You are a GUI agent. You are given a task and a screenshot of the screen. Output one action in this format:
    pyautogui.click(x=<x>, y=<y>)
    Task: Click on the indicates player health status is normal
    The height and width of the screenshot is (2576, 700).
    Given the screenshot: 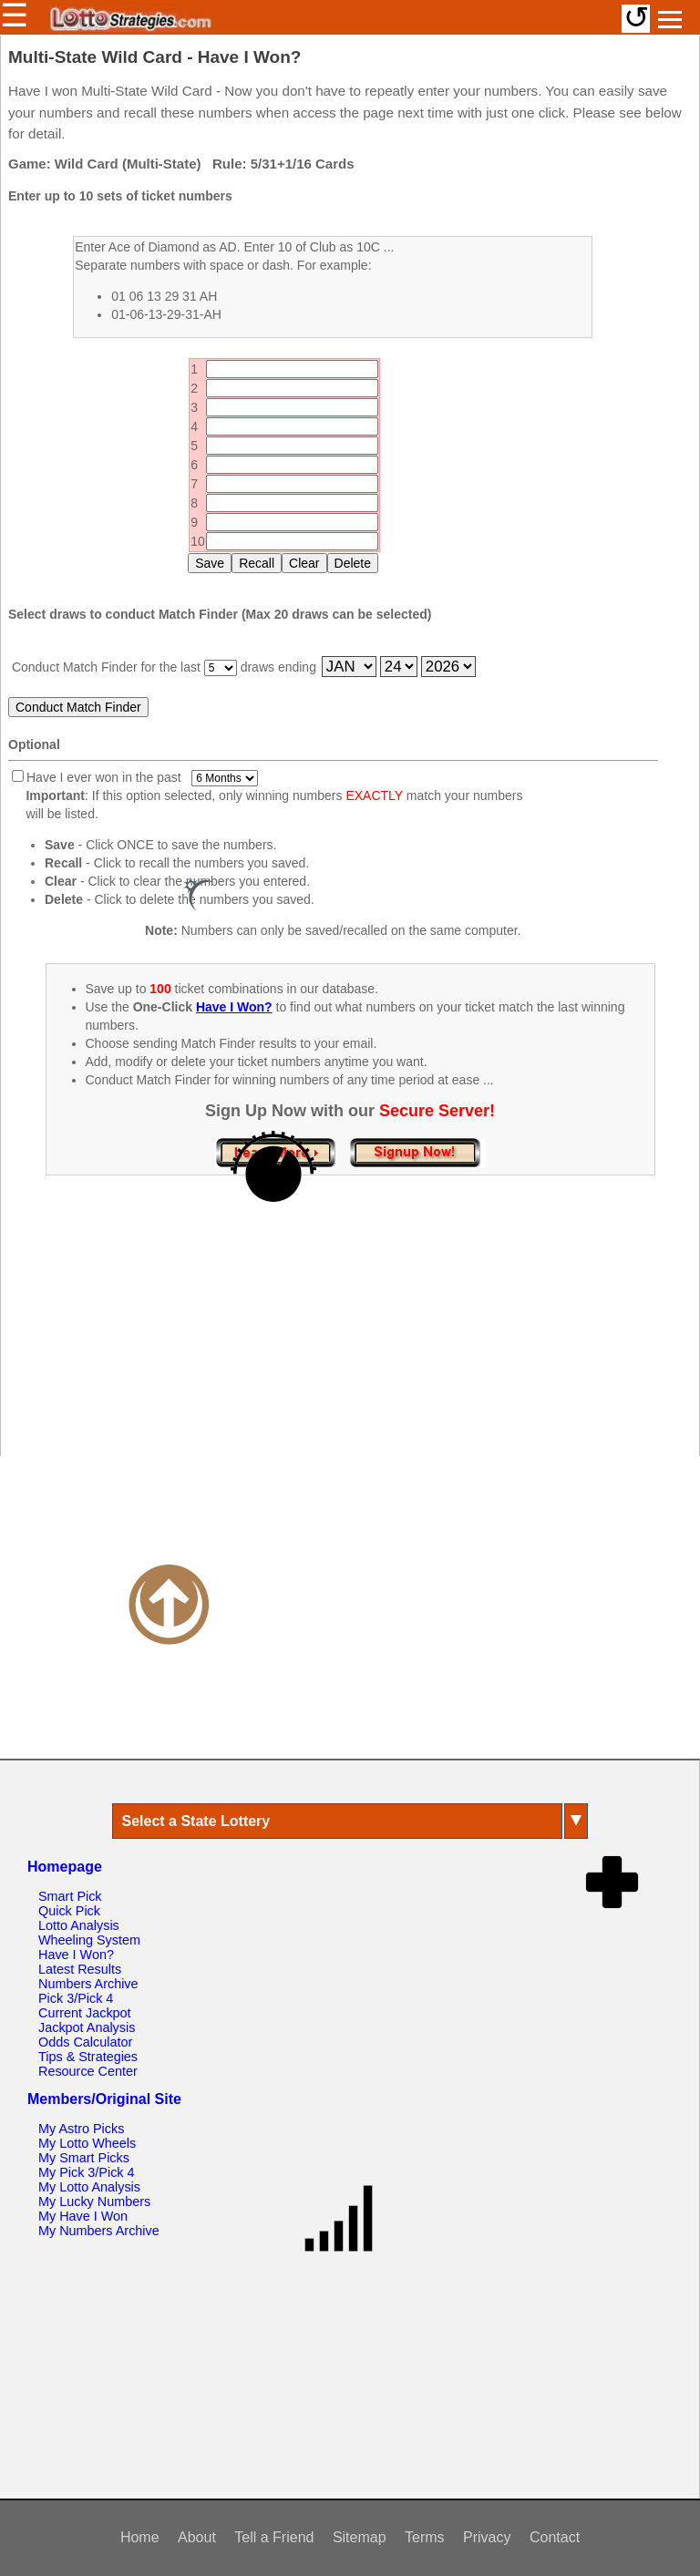 What is the action you would take?
    pyautogui.click(x=612, y=1882)
    